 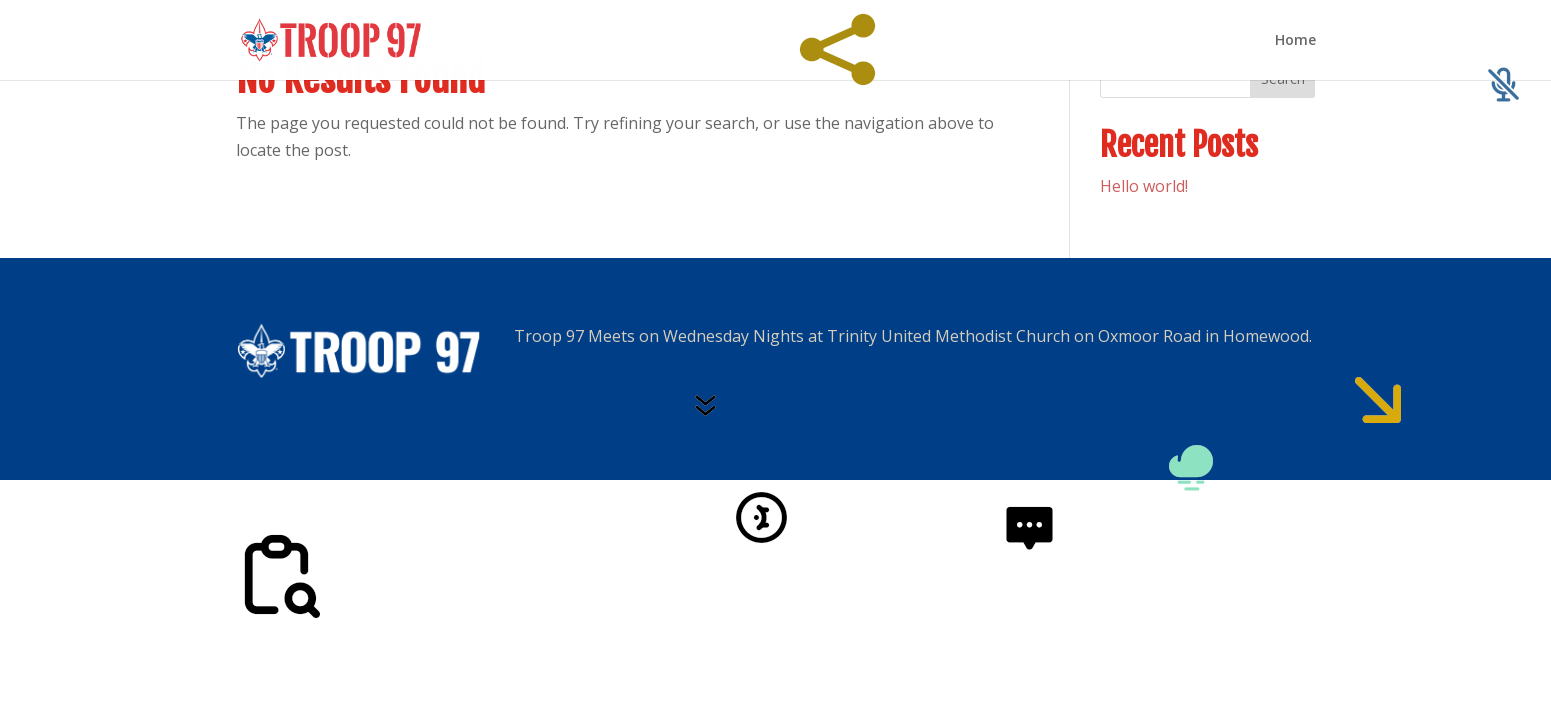 I want to click on open chat or messaging, so click(x=1029, y=526).